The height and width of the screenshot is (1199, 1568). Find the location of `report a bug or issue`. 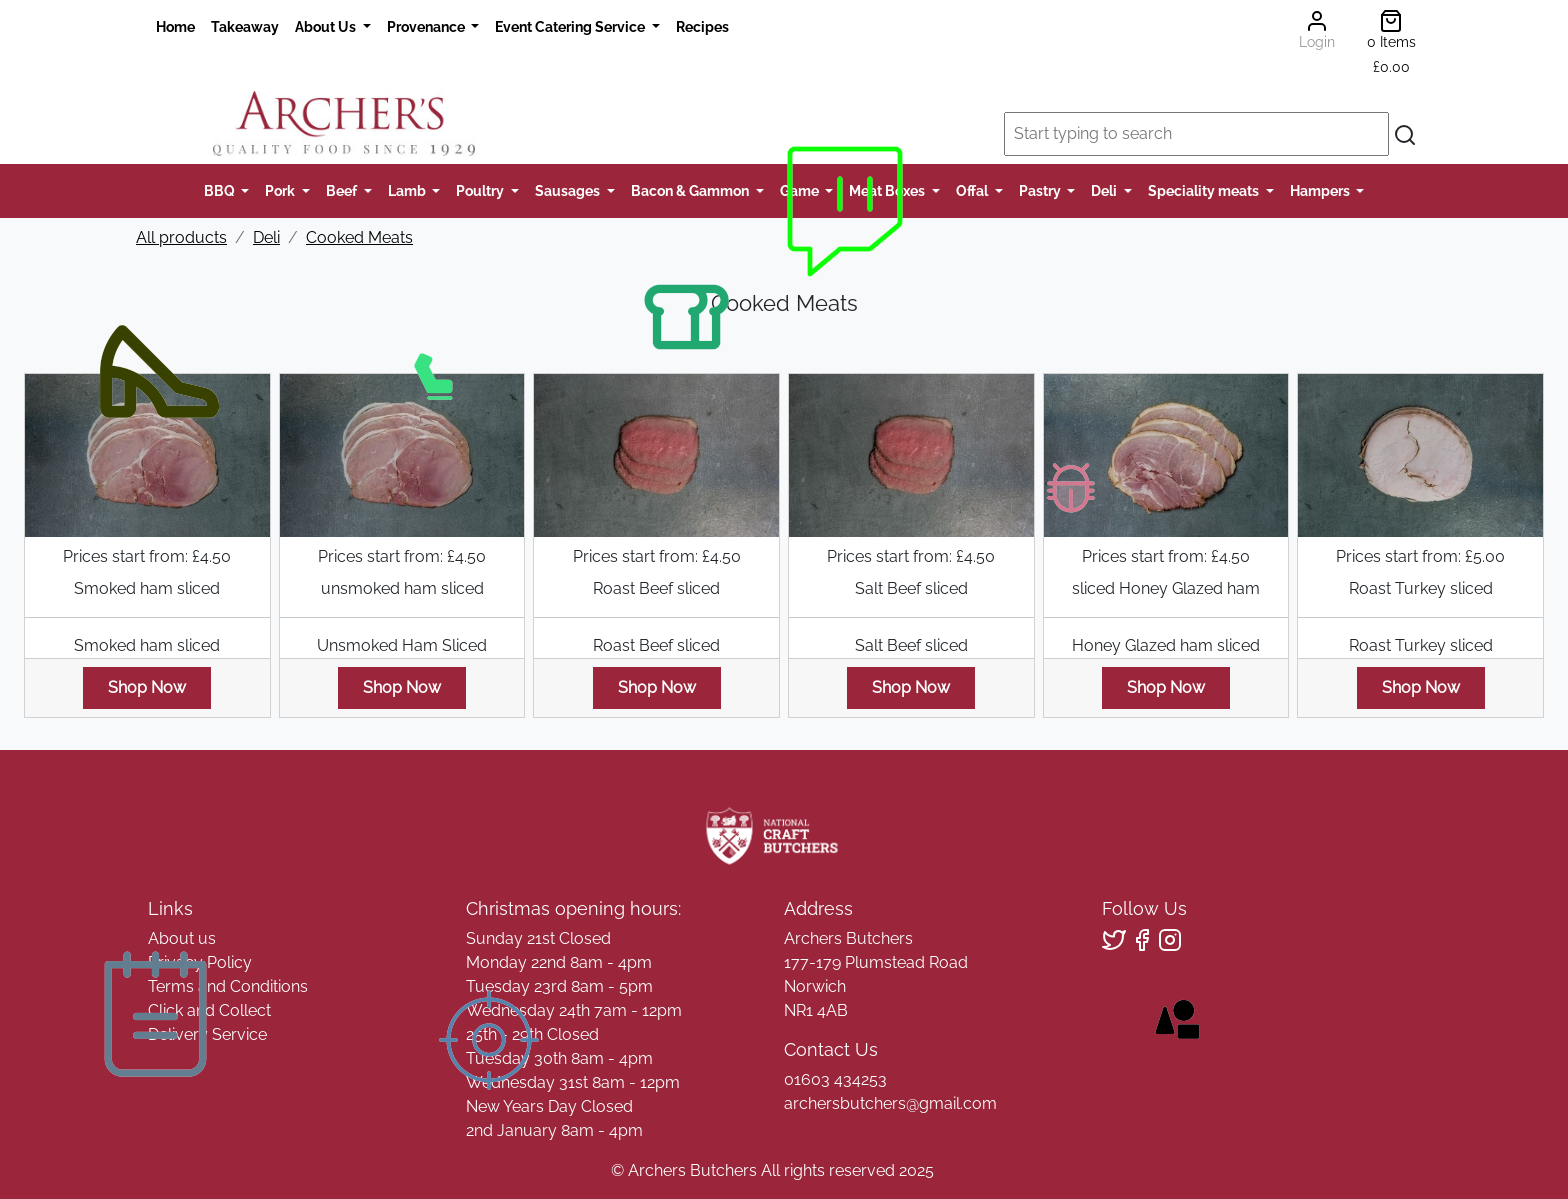

report a bug or issue is located at coordinates (1071, 487).